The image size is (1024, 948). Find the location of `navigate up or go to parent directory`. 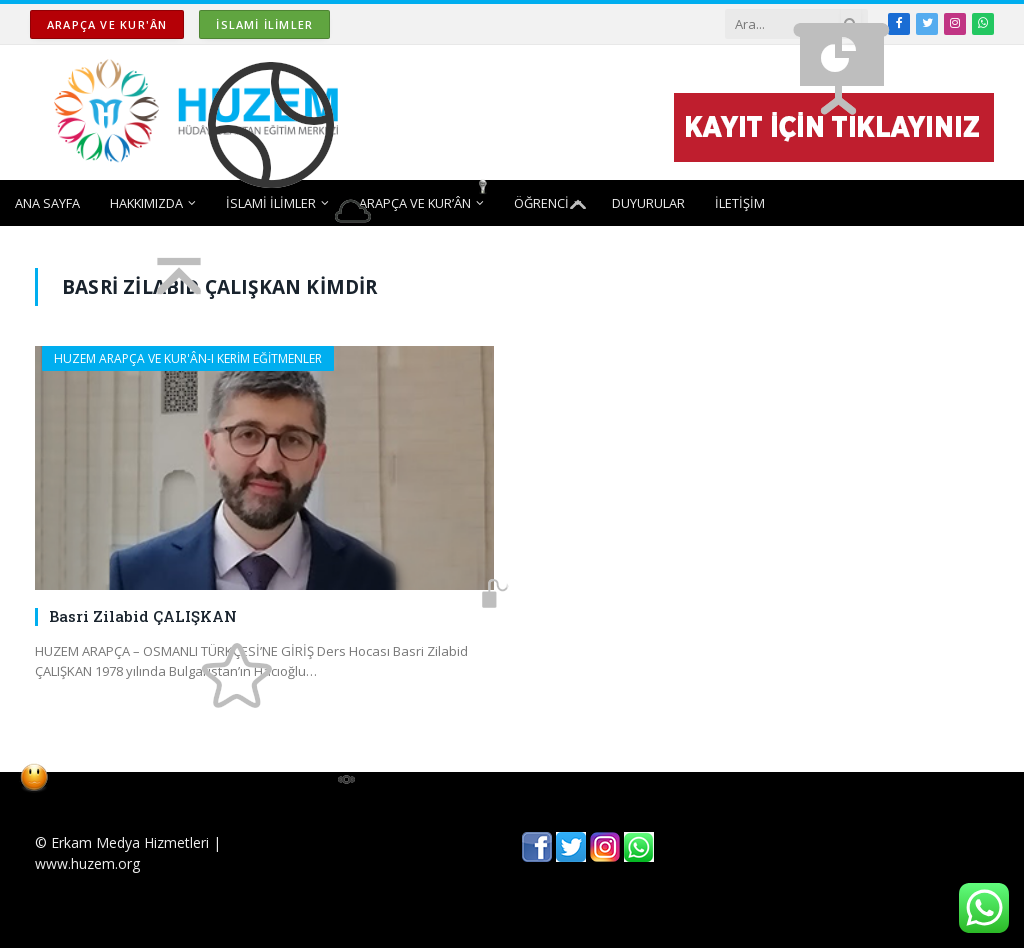

navigate up or go to parent directory is located at coordinates (578, 204).